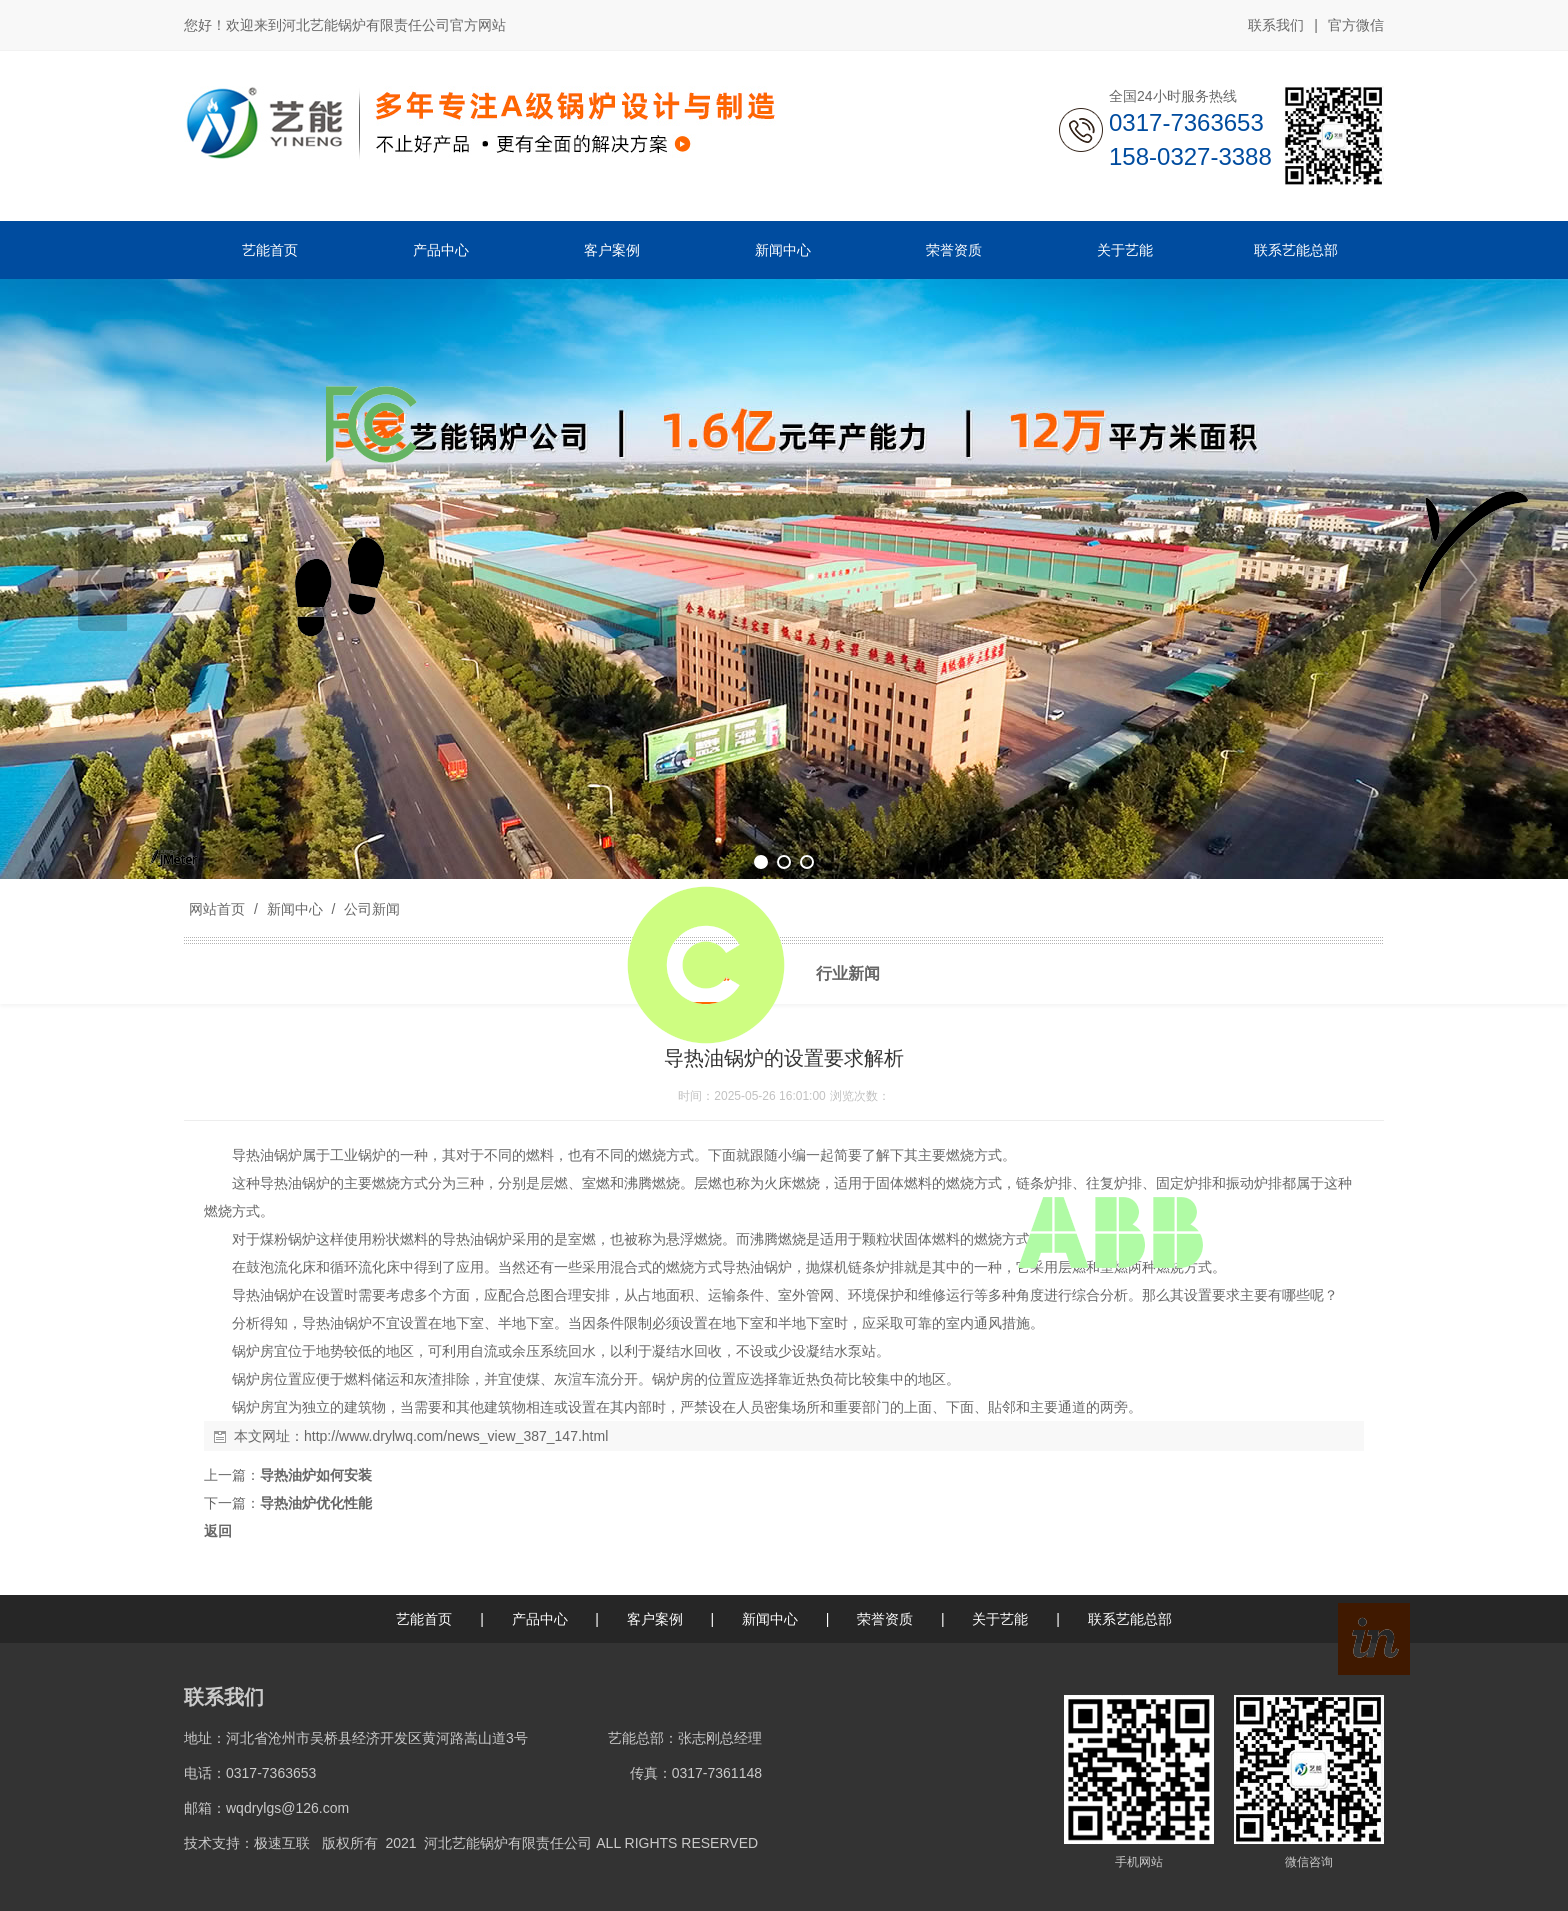 The width and height of the screenshot is (1568, 1911). What do you see at coordinates (371, 424) in the screenshot?
I see `federal communications commission logo` at bounding box center [371, 424].